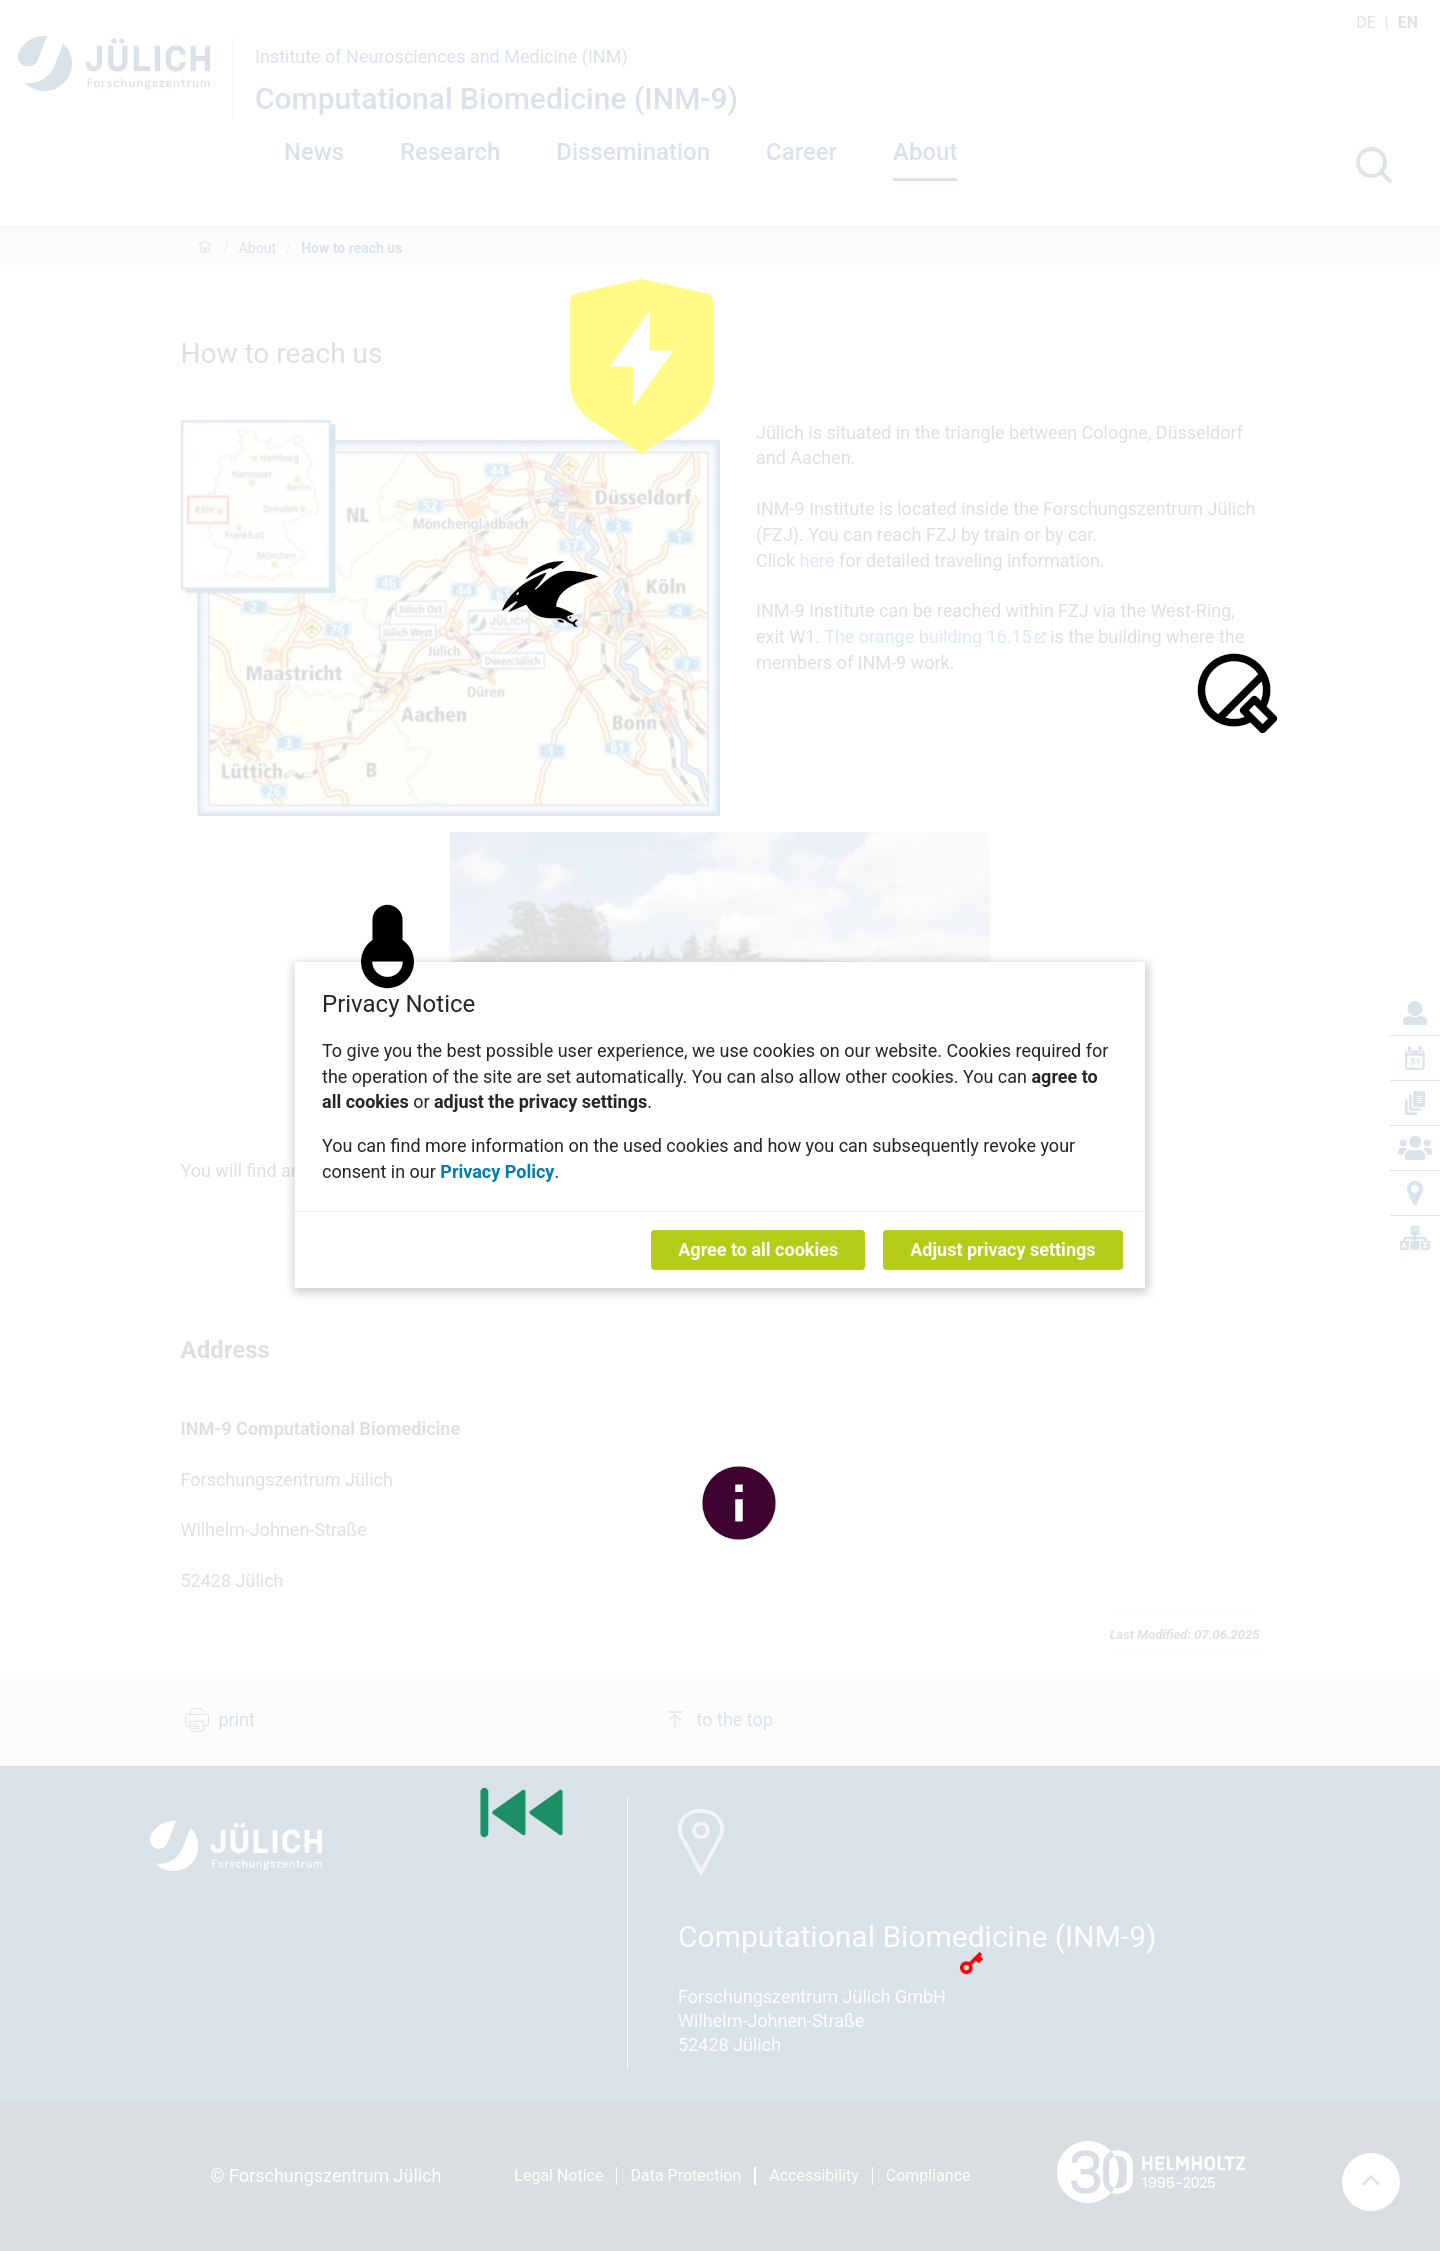 Image resolution: width=1440 pixels, height=2251 pixels. What do you see at coordinates (550, 594) in the screenshot?
I see `pterodactyl game server management panel logo` at bounding box center [550, 594].